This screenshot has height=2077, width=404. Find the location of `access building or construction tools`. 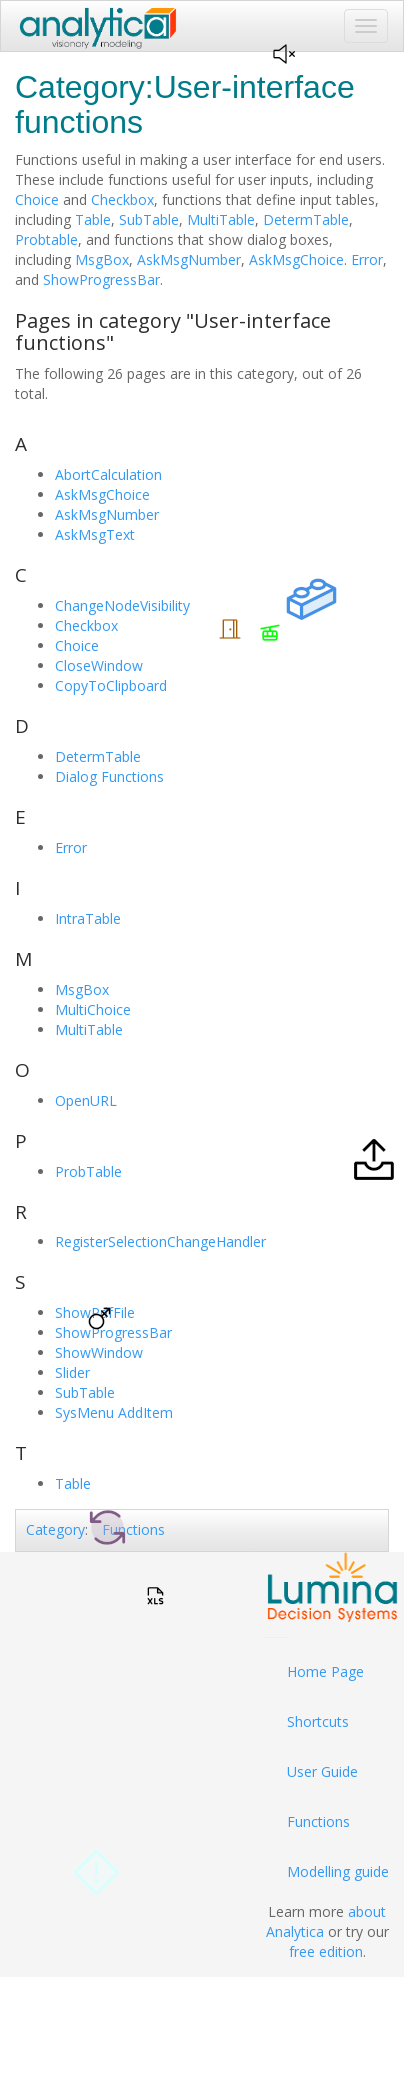

access building or construction tools is located at coordinates (311, 598).